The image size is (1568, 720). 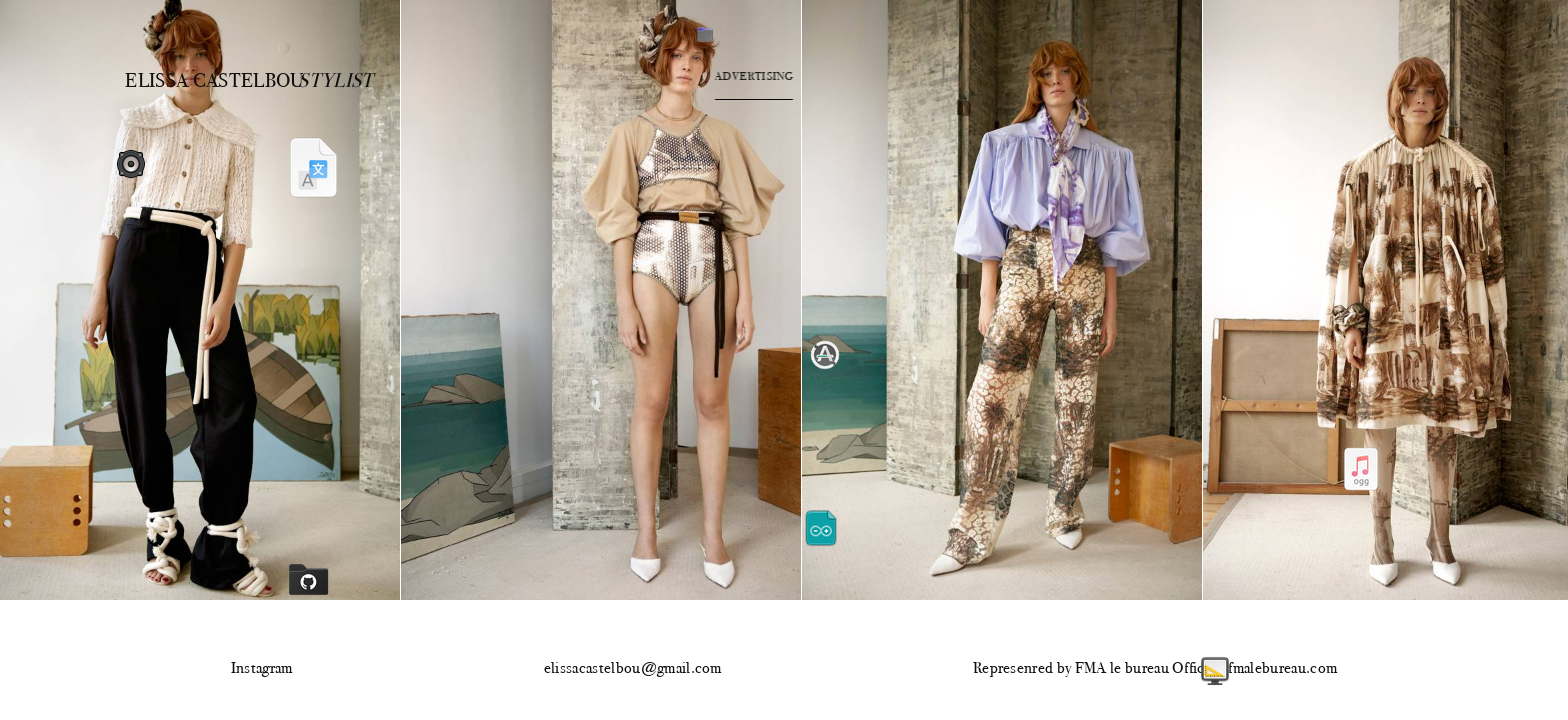 What do you see at coordinates (1215, 671) in the screenshot?
I see `access display settings` at bounding box center [1215, 671].